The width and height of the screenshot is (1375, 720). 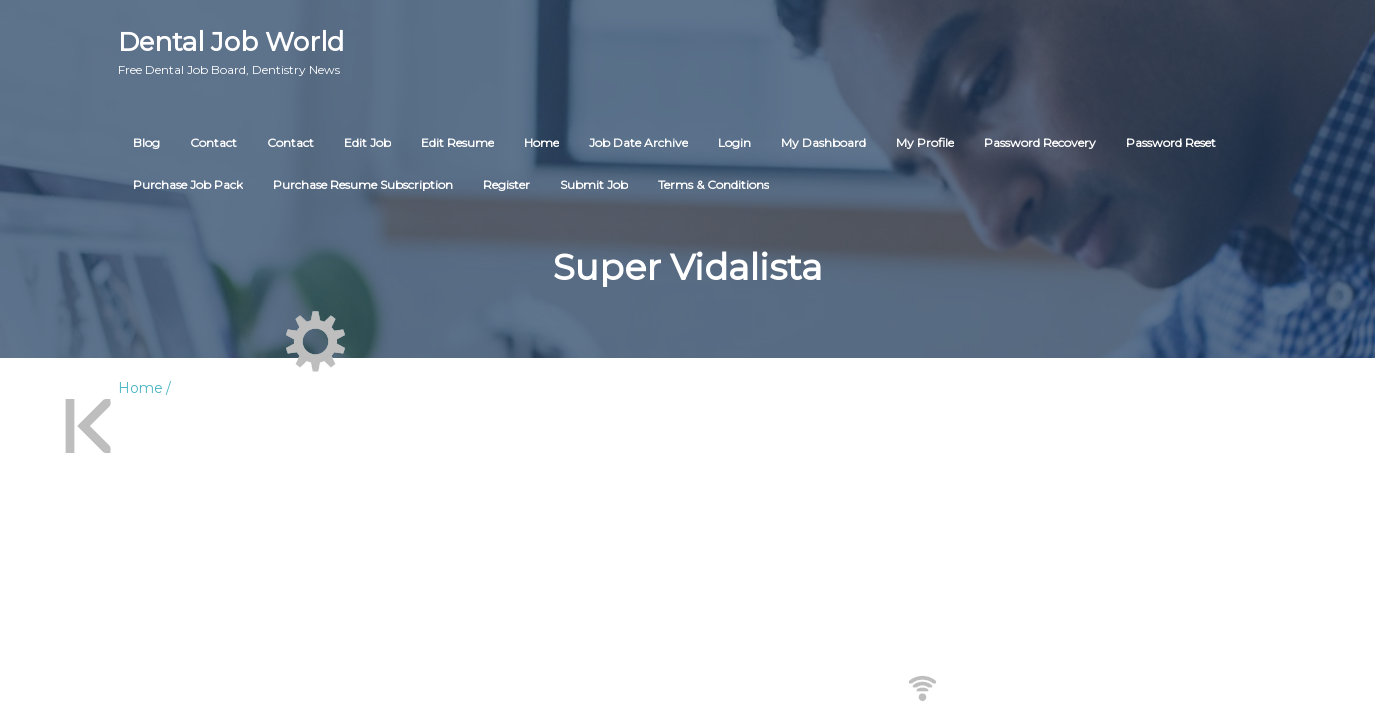 What do you see at coordinates (315, 341) in the screenshot?
I see `access system settings` at bounding box center [315, 341].